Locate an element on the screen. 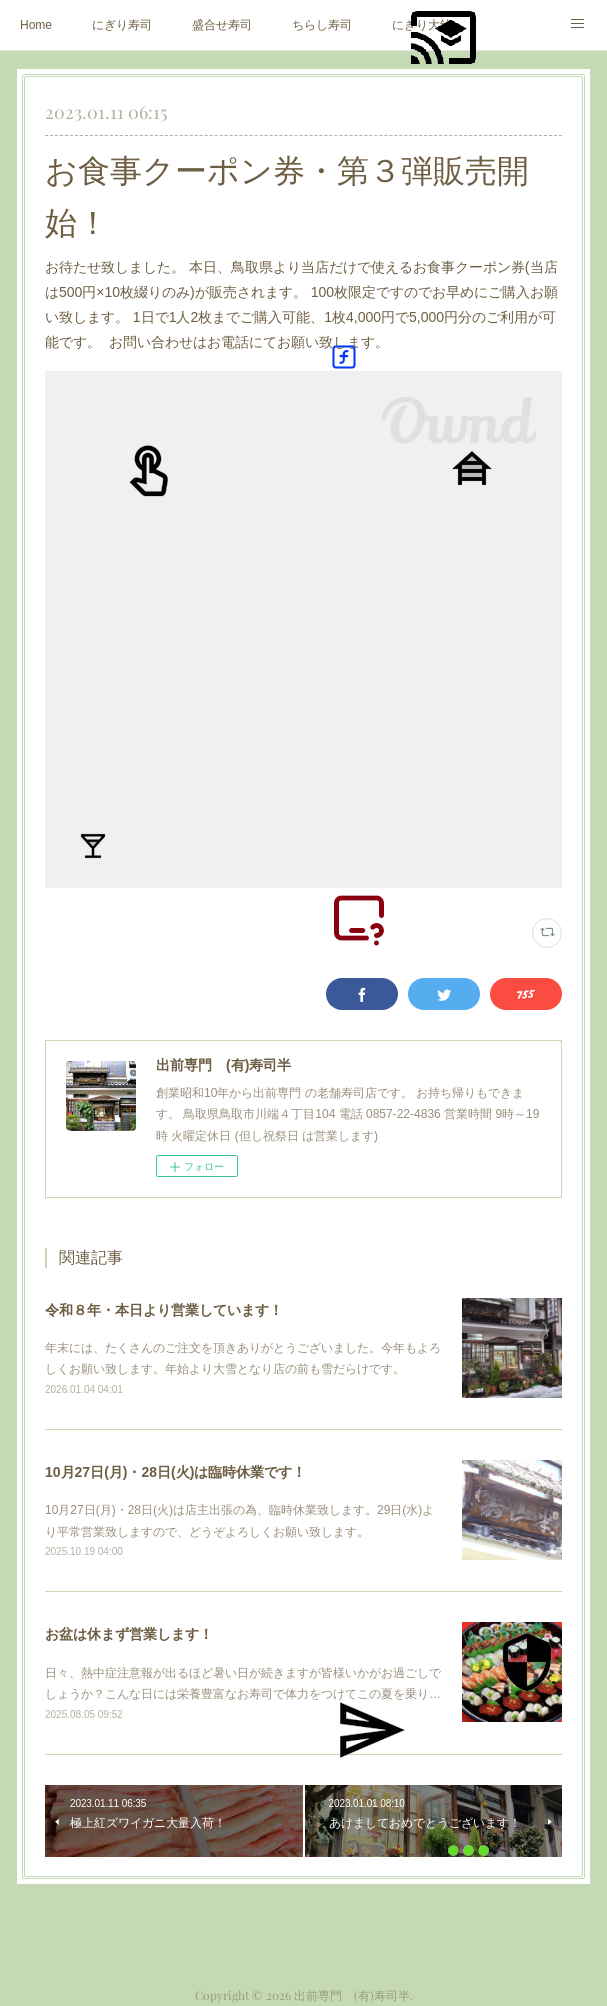  view home exterior or siding options is located at coordinates (472, 469).